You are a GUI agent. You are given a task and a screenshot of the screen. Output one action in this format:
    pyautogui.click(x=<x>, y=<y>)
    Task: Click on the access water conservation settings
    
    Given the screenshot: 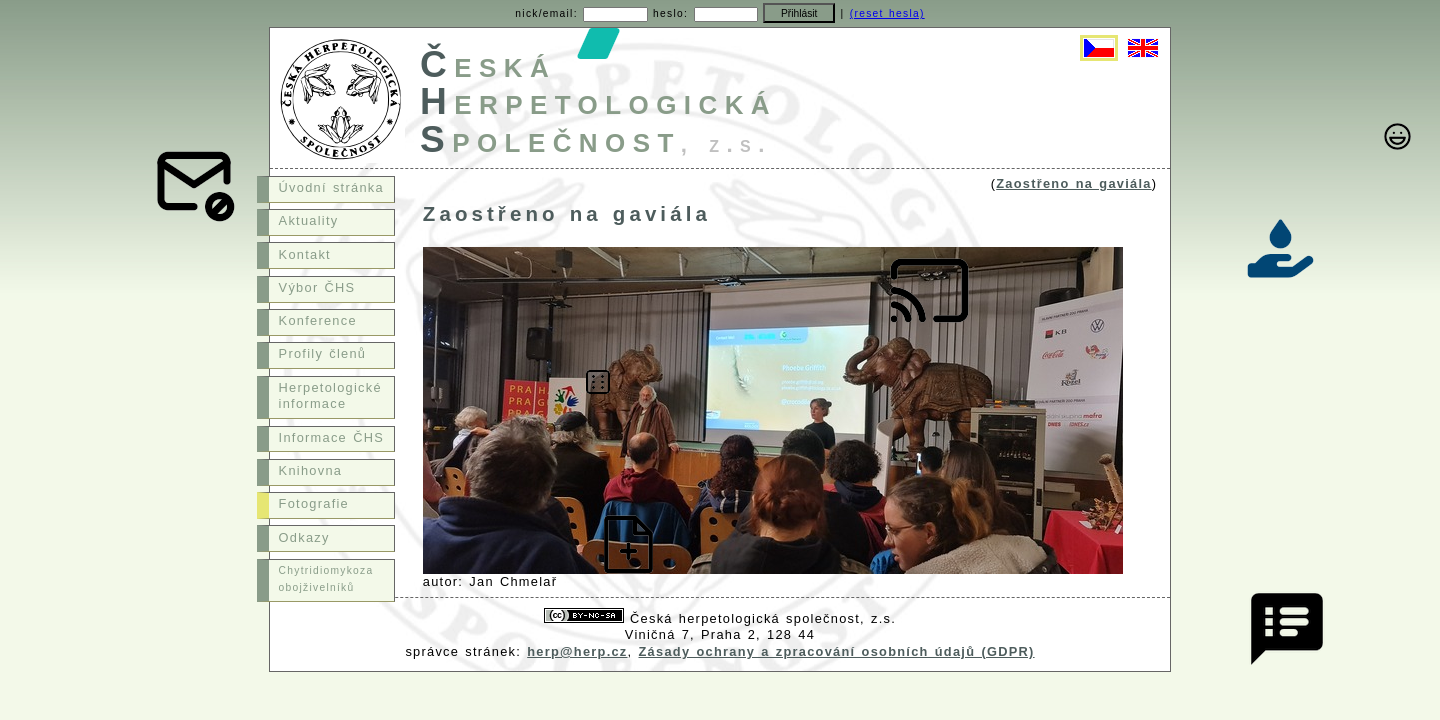 What is the action you would take?
    pyautogui.click(x=1280, y=248)
    